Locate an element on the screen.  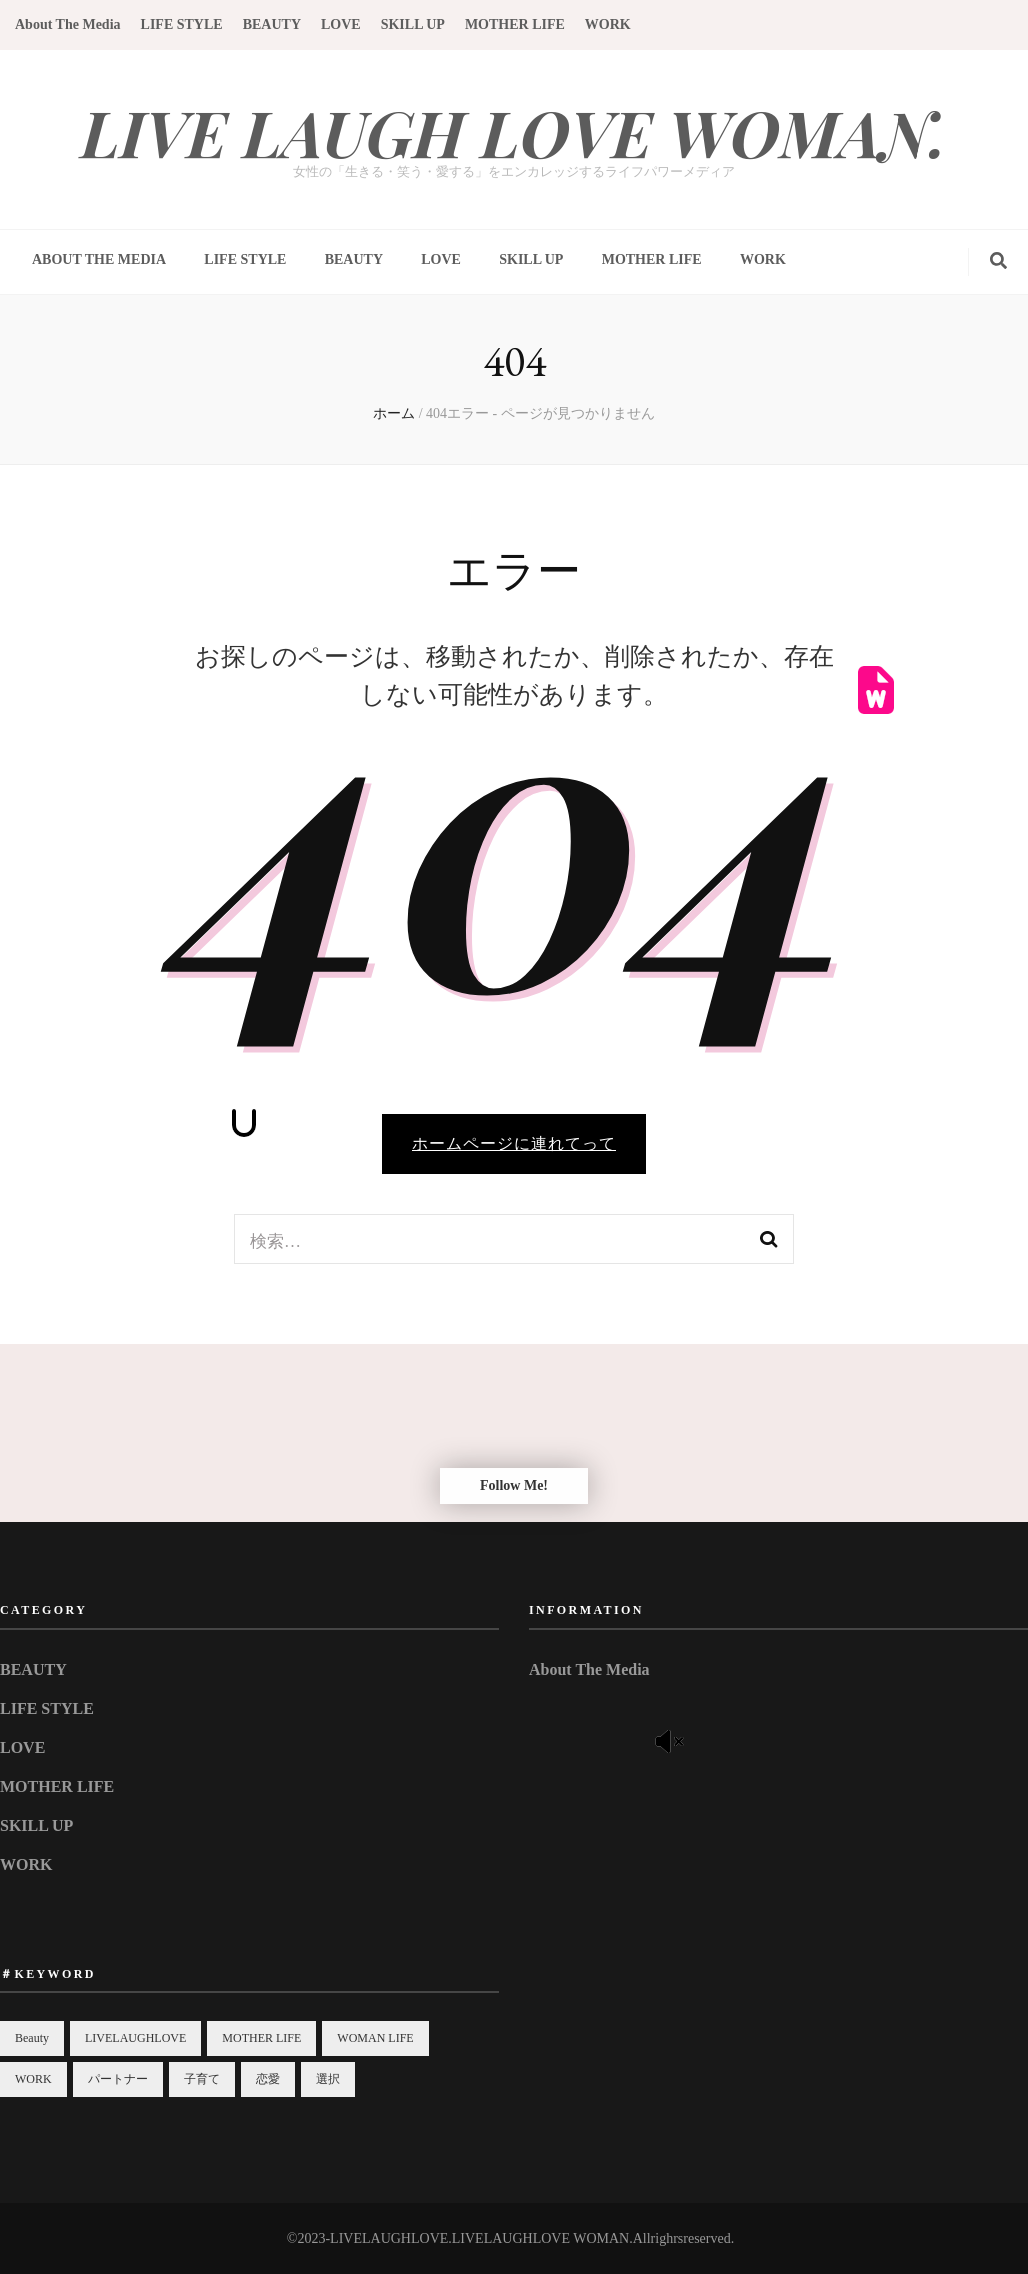
open a Microsoft Word document is located at coordinates (876, 690).